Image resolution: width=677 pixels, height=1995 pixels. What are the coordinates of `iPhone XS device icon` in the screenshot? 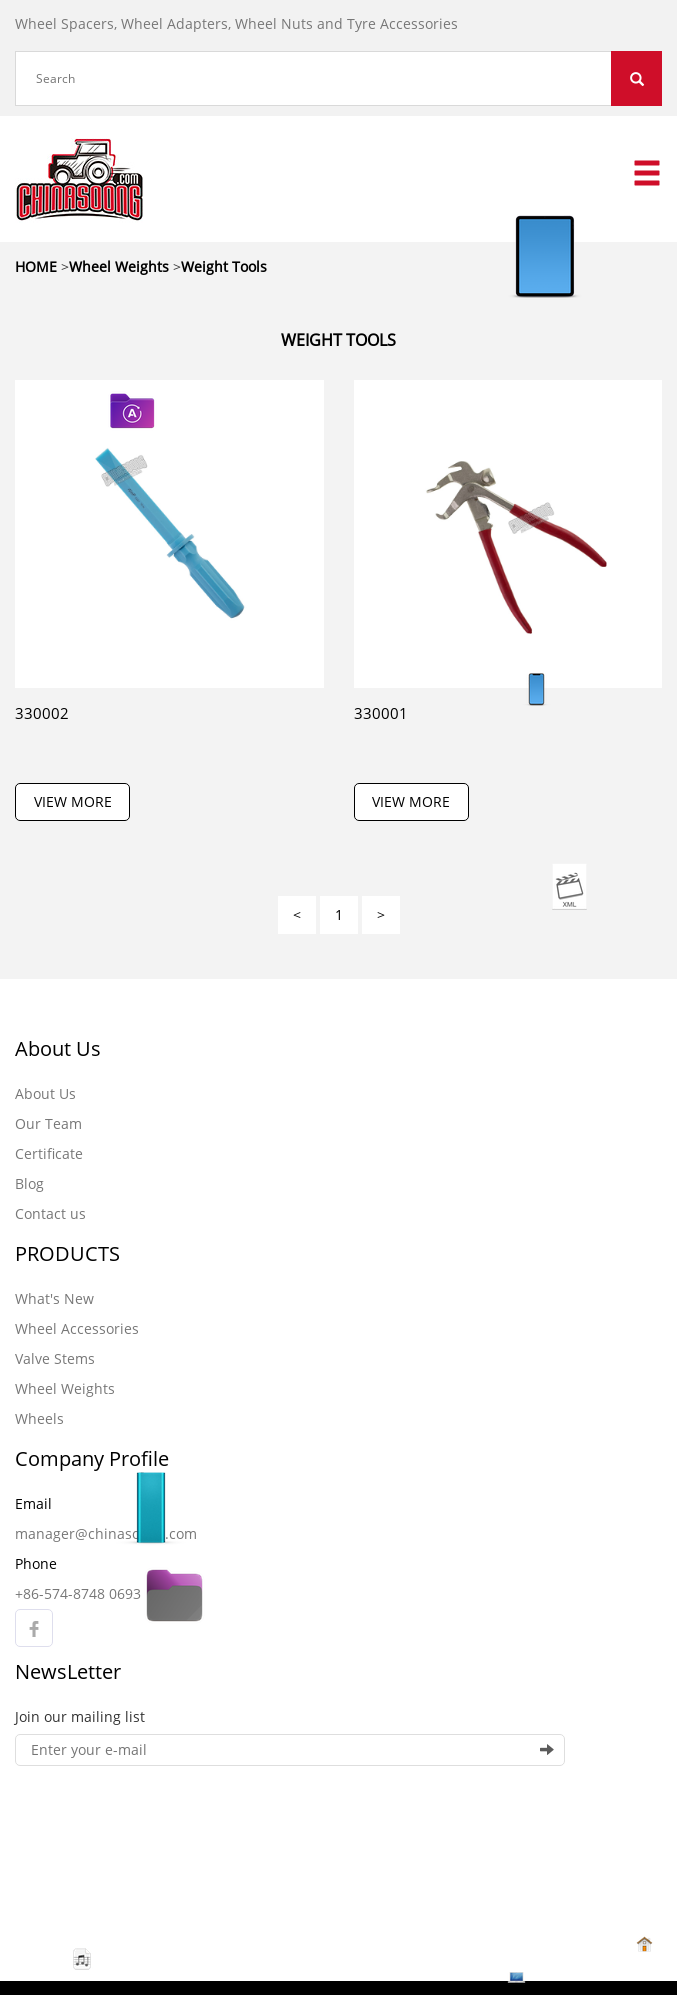 It's located at (536, 689).